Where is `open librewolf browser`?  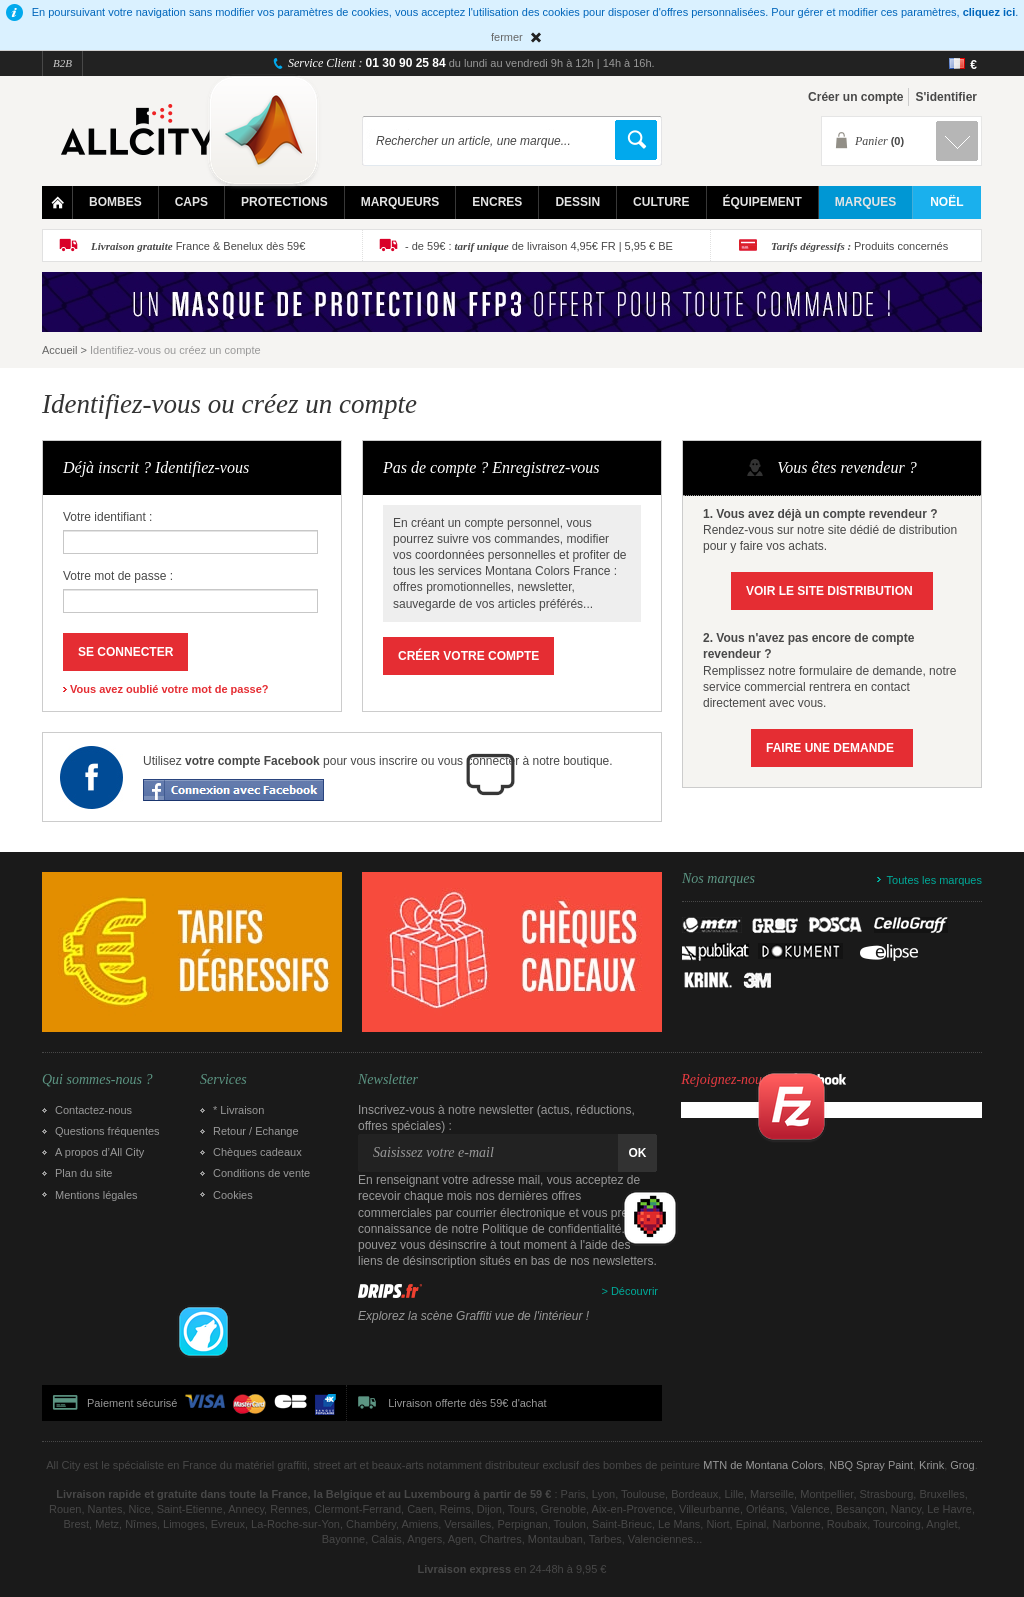
open librewolf browser is located at coordinates (203, 1331).